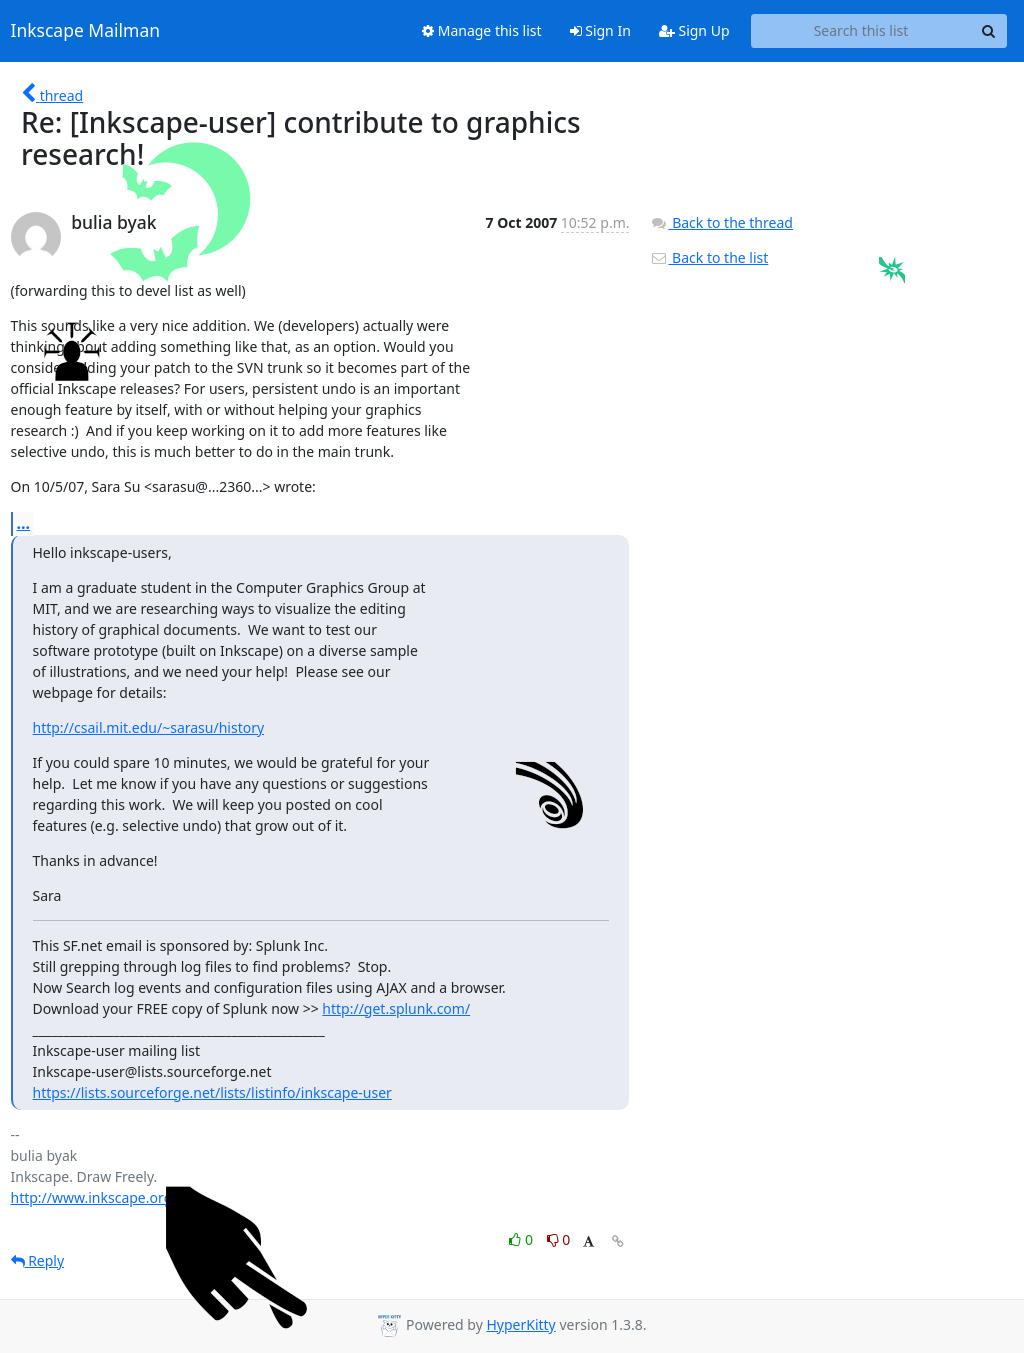 The width and height of the screenshot is (1024, 1353). I want to click on indicates hoping for luck or a positive outcome, so click(236, 1257).